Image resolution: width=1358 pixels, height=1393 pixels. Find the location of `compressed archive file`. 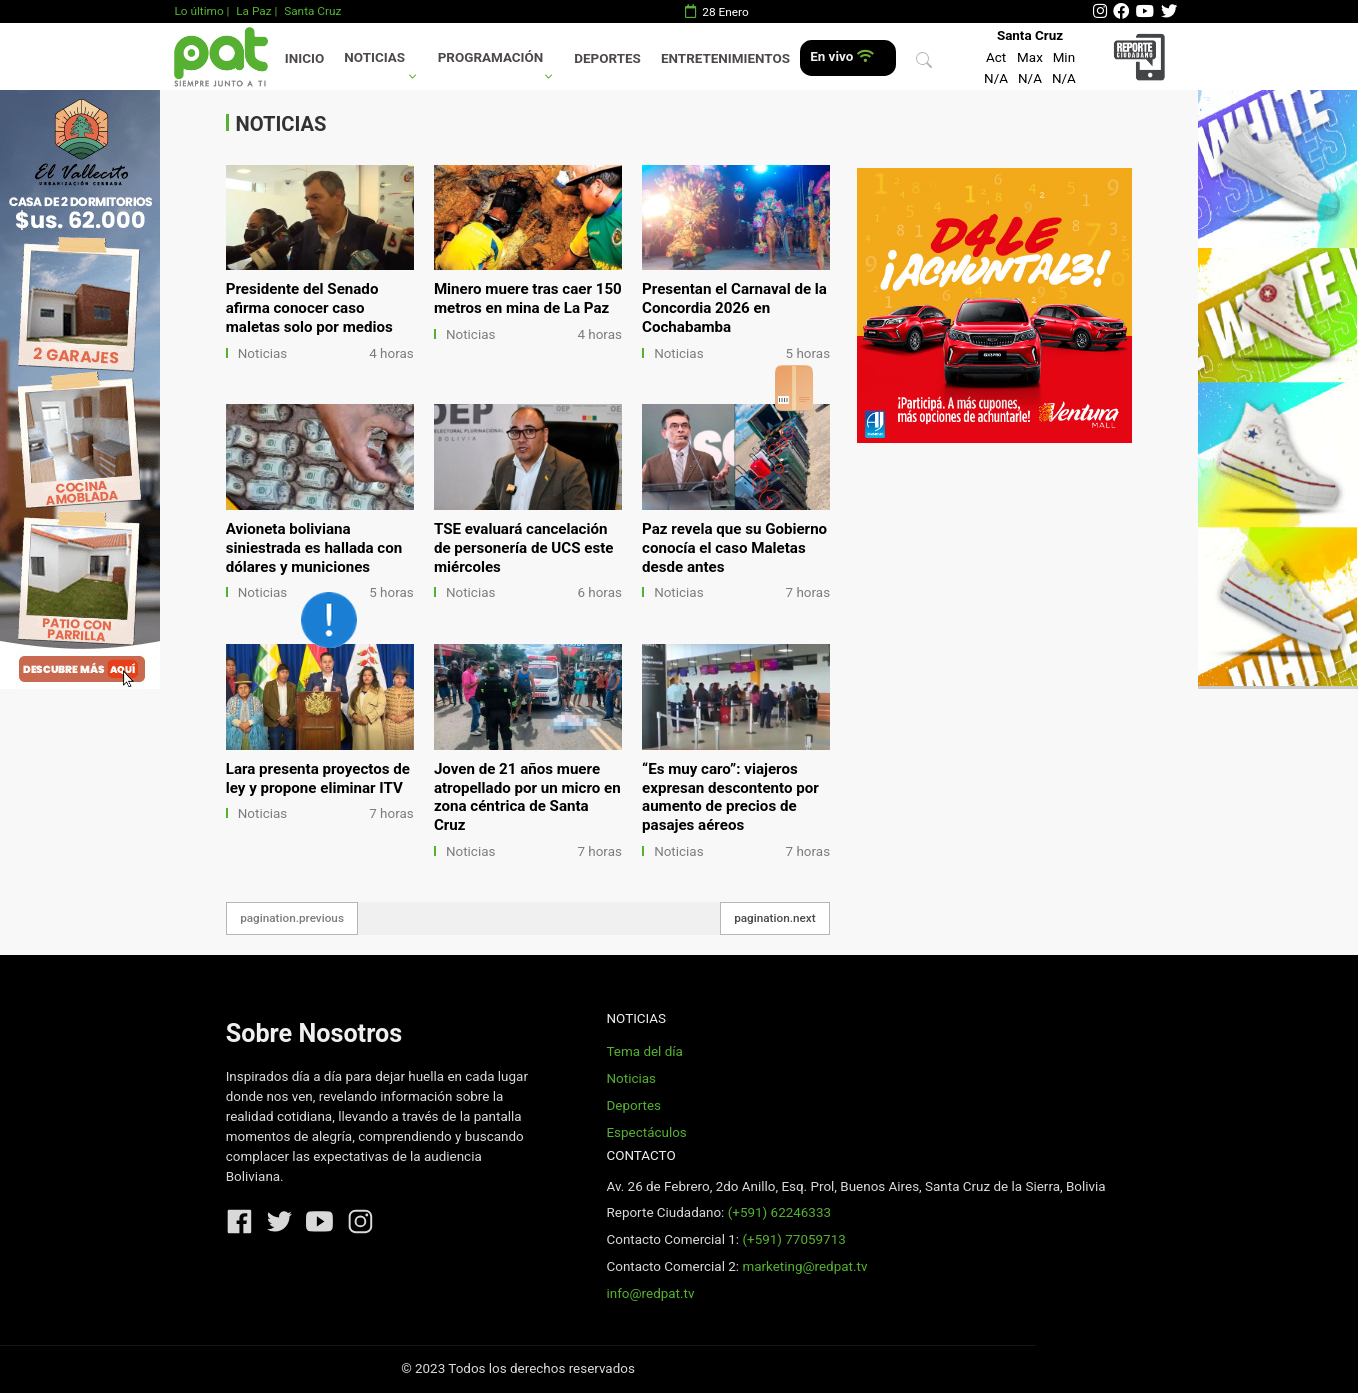

compressed archive file is located at coordinates (794, 388).